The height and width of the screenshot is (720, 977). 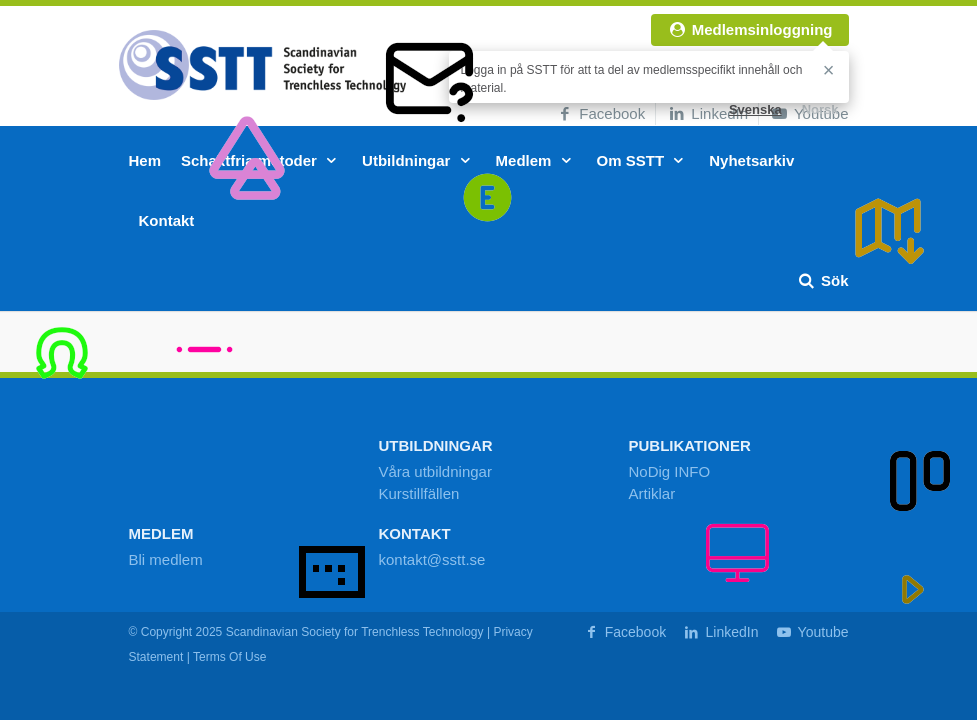 What do you see at coordinates (247, 158) in the screenshot?
I see `navigate to previous or parent level` at bounding box center [247, 158].